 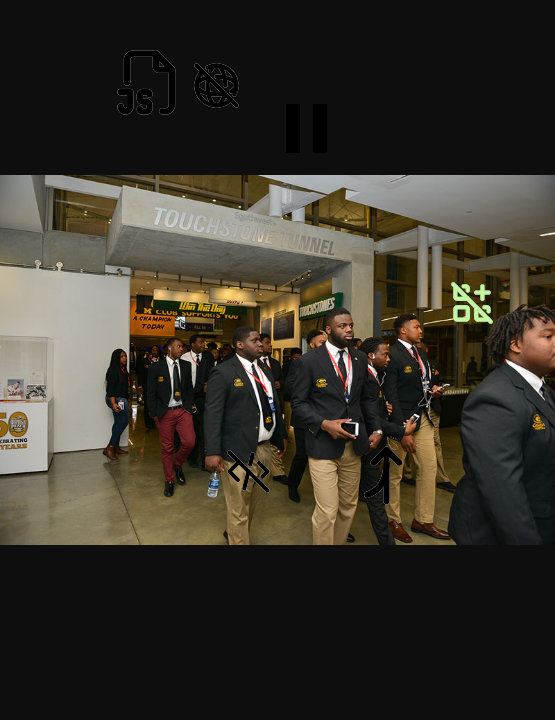 What do you see at coordinates (386, 475) in the screenshot?
I see `merge content or branches to the left` at bounding box center [386, 475].